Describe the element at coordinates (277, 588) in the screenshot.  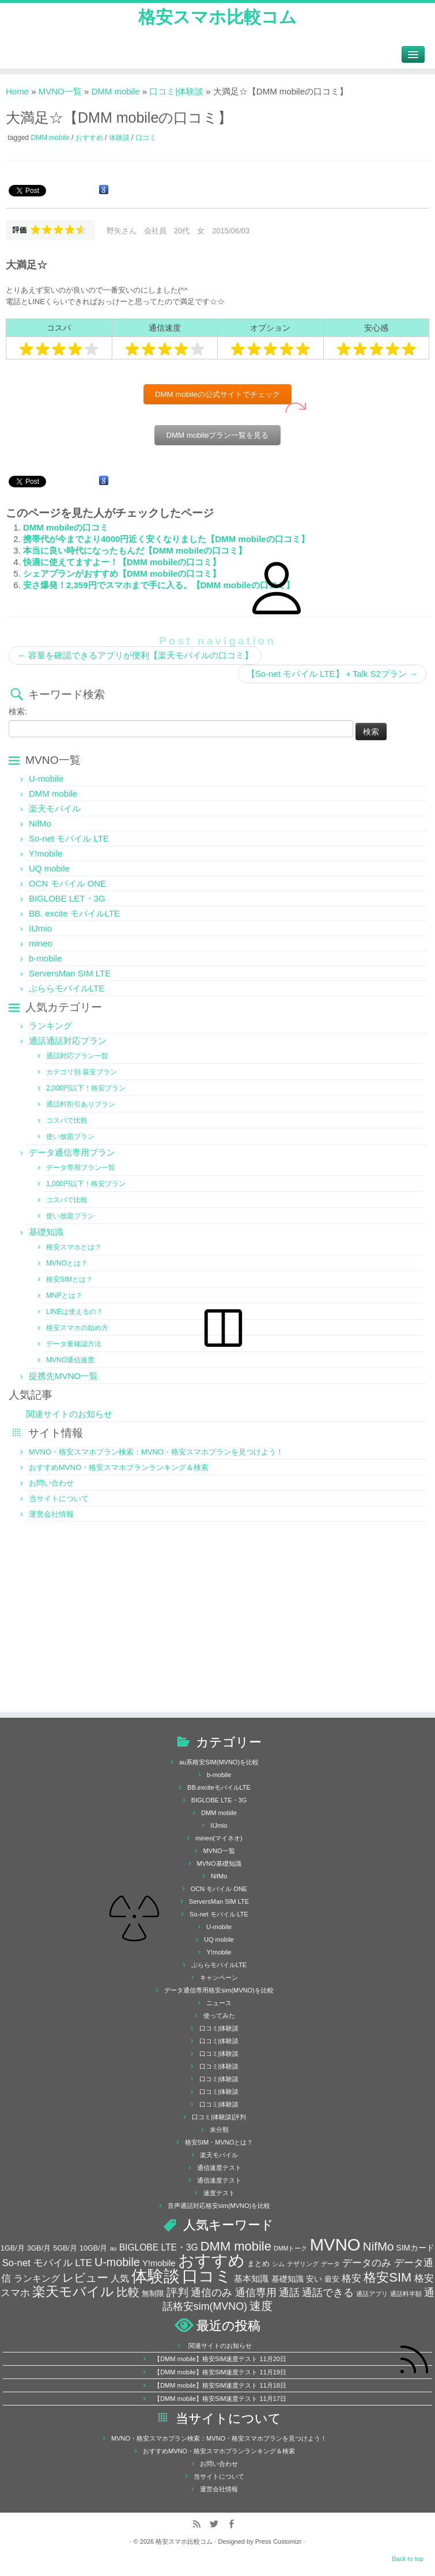
I see `view your profile` at that location.